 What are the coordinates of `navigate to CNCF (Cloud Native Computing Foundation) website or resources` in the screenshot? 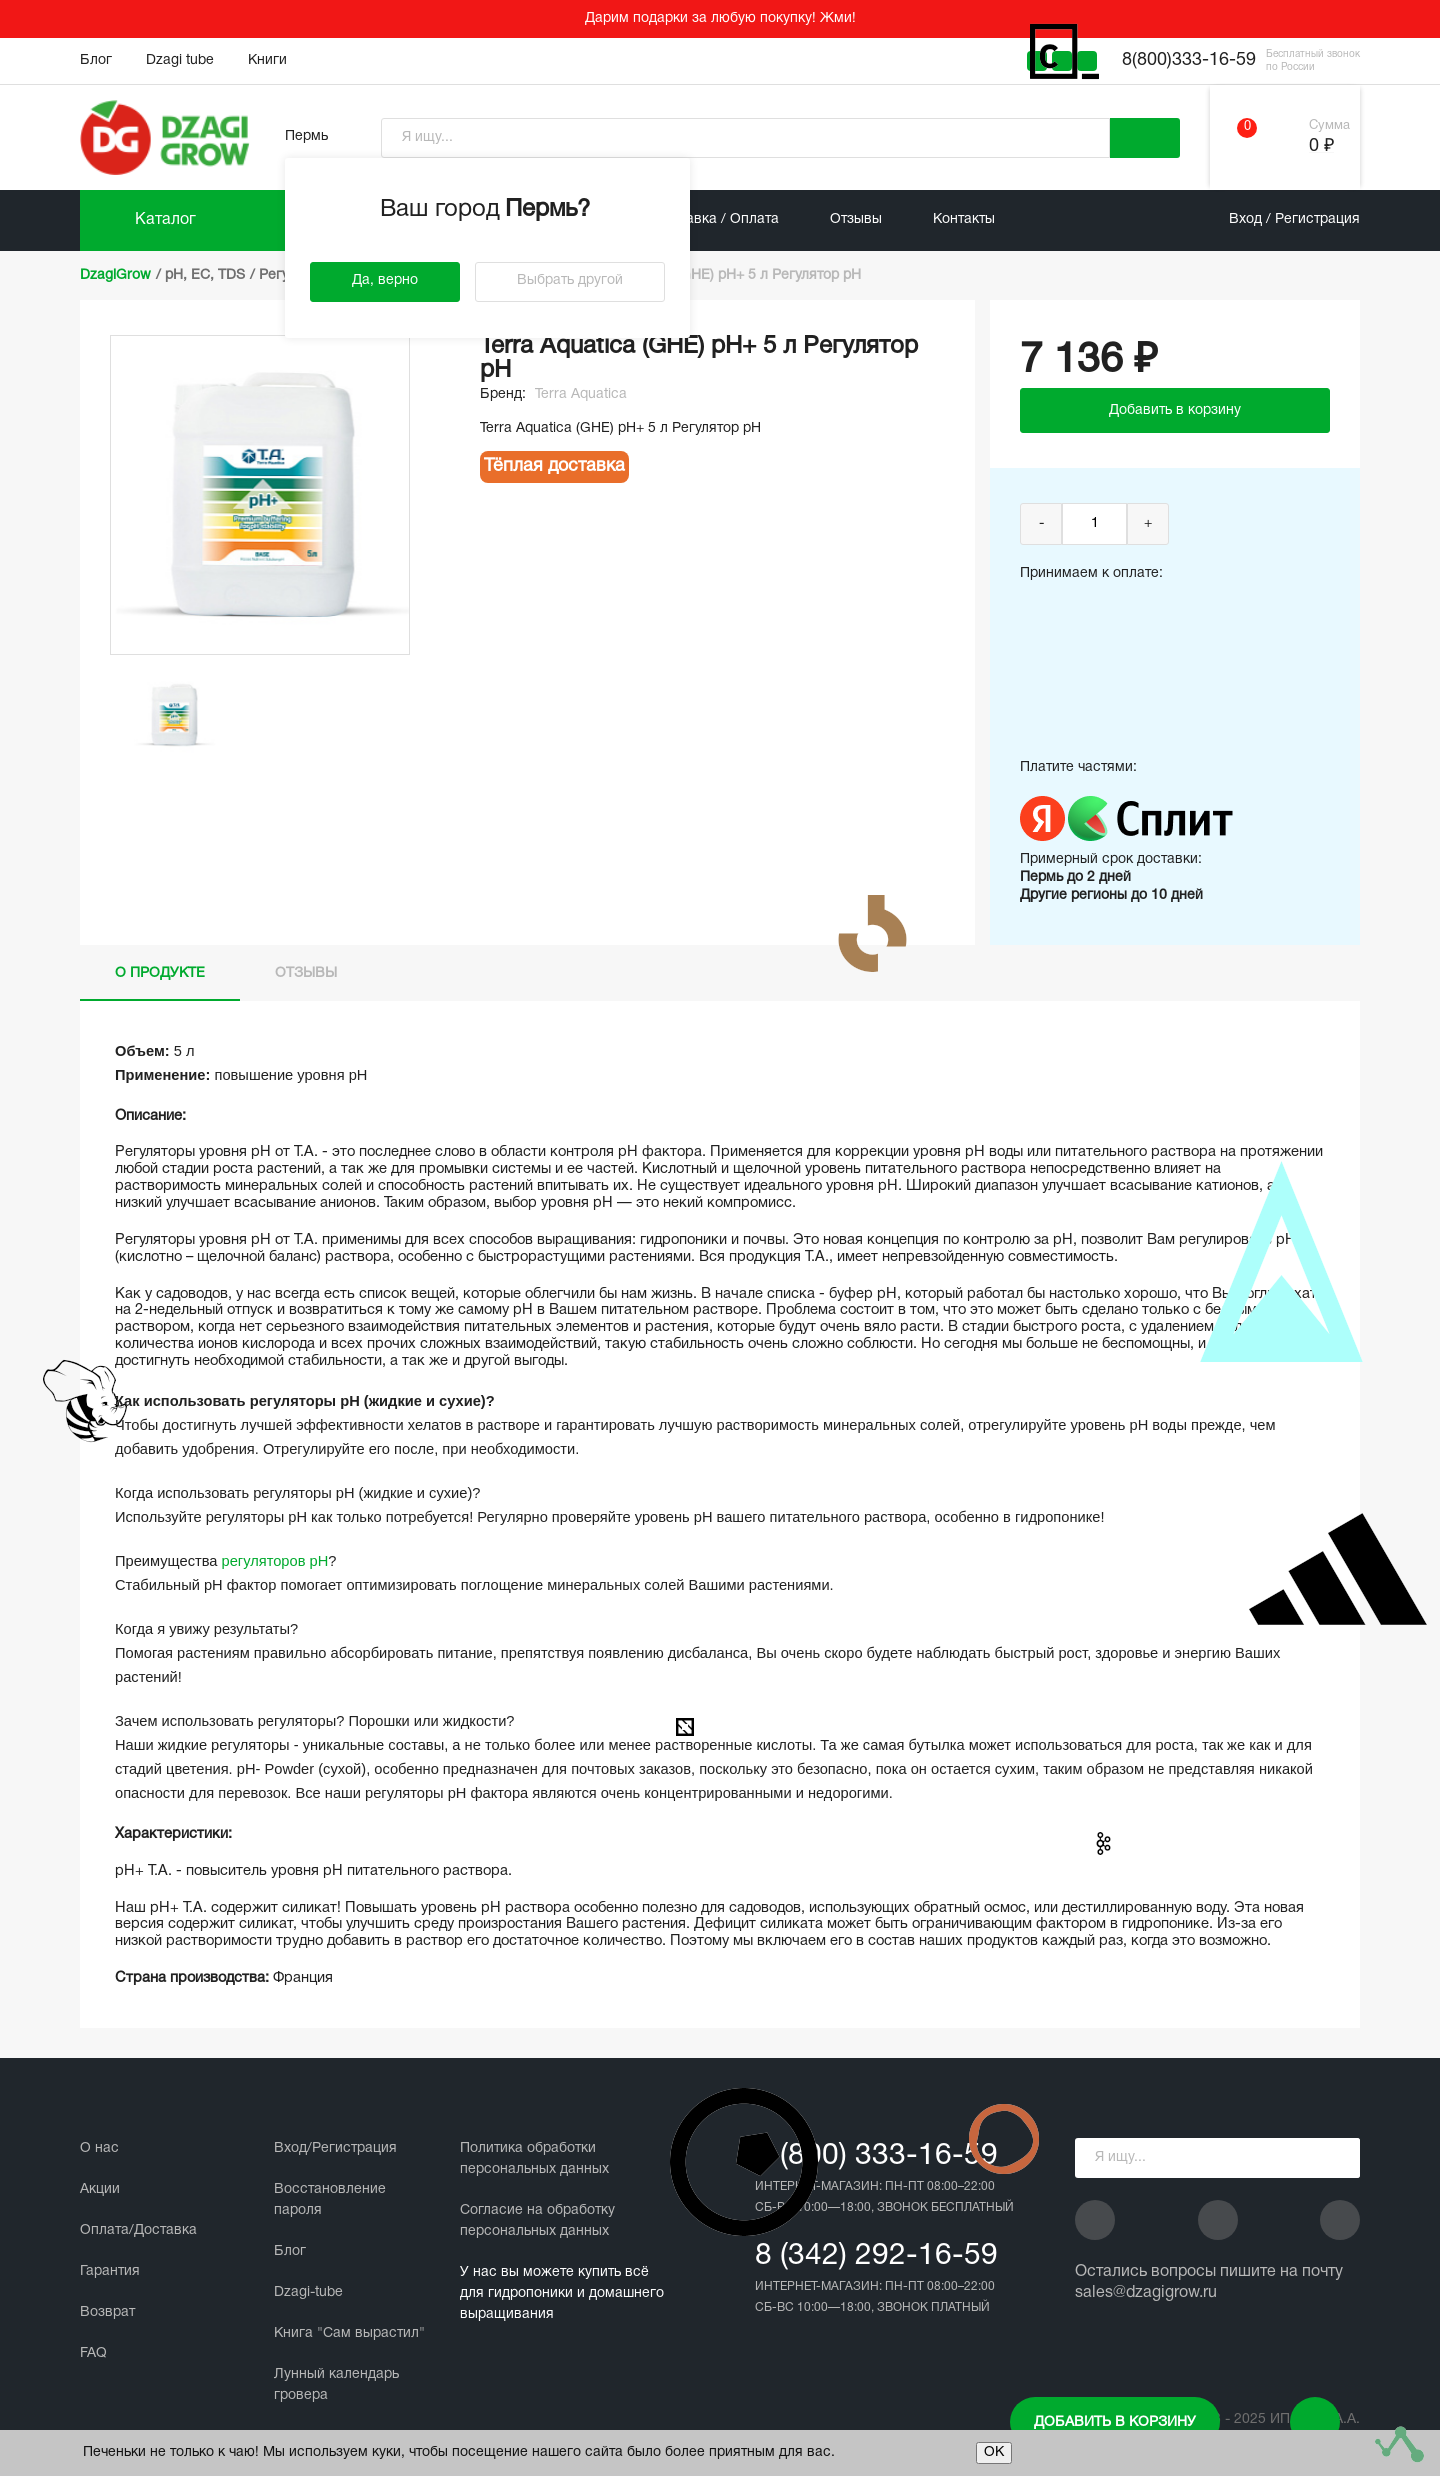 It's located at (685, 1727).